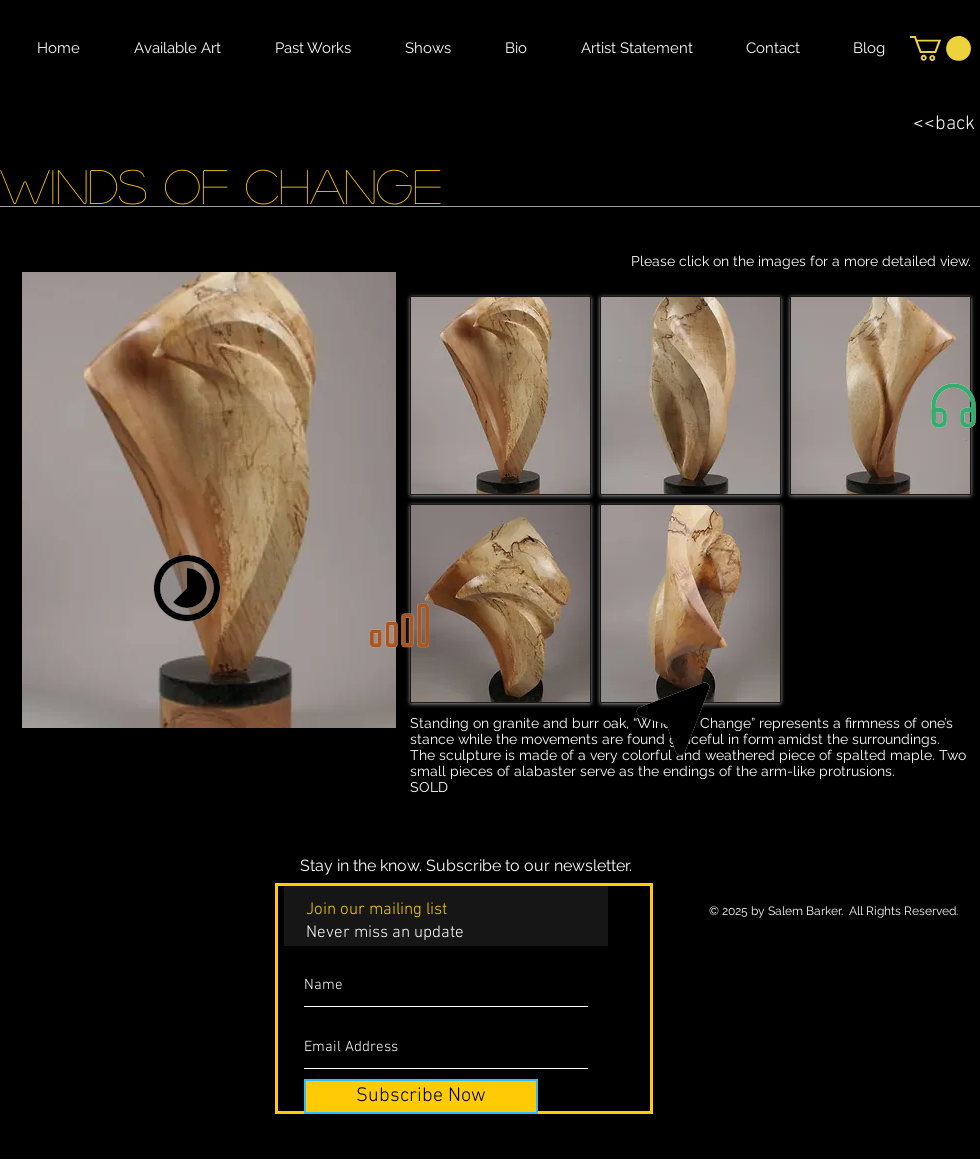 The height and width of the screenshot is (1159, 980). Describe the element at coordinates (399, 625) in the screenshot. I see `indicates cellular network signal strength` at that location.